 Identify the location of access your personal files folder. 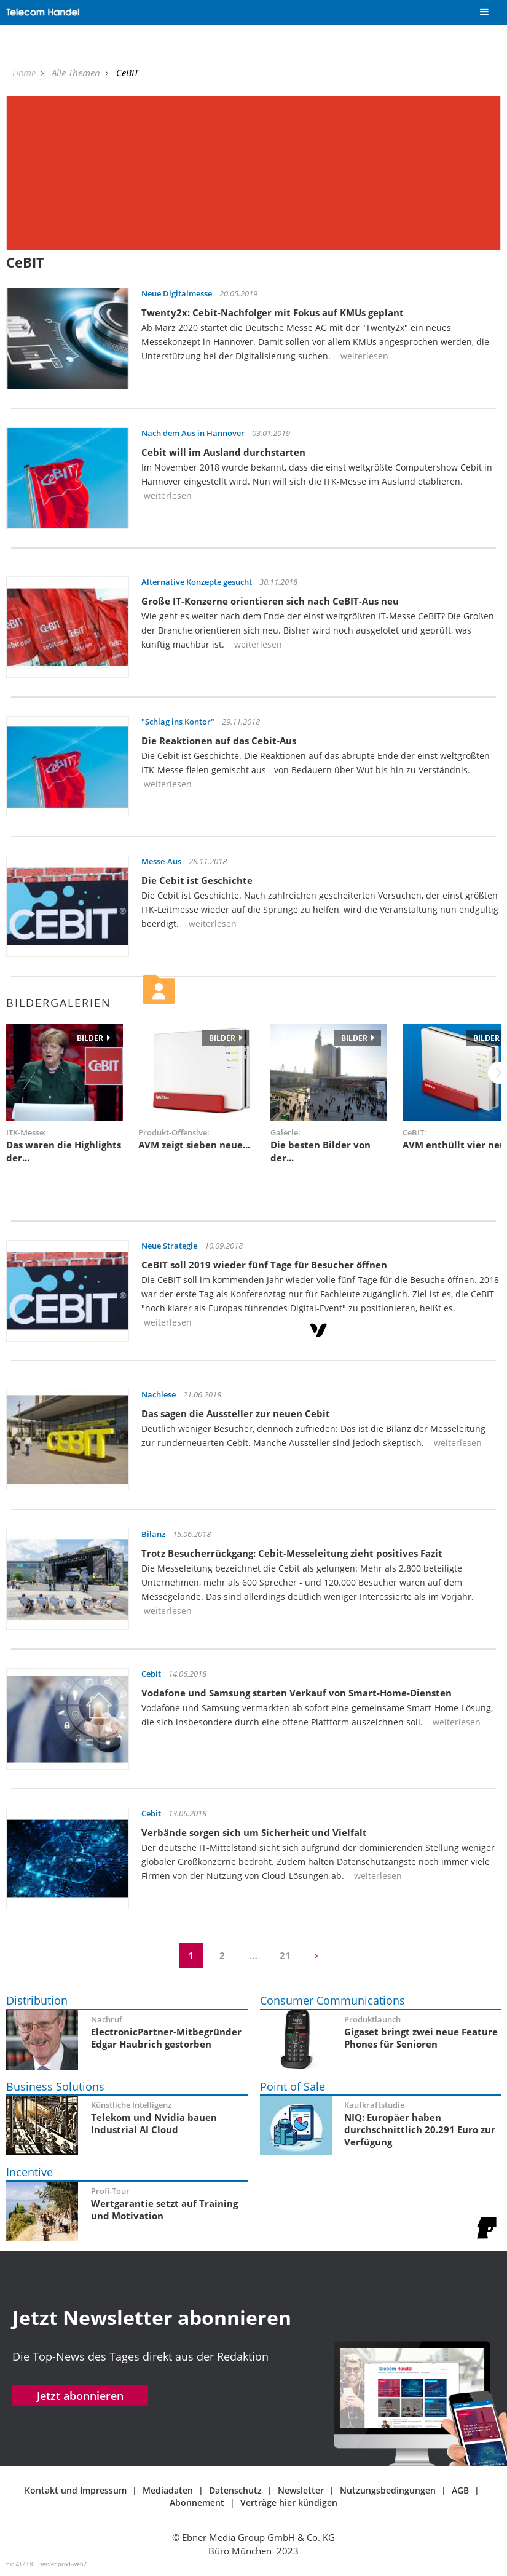
(159, 989).